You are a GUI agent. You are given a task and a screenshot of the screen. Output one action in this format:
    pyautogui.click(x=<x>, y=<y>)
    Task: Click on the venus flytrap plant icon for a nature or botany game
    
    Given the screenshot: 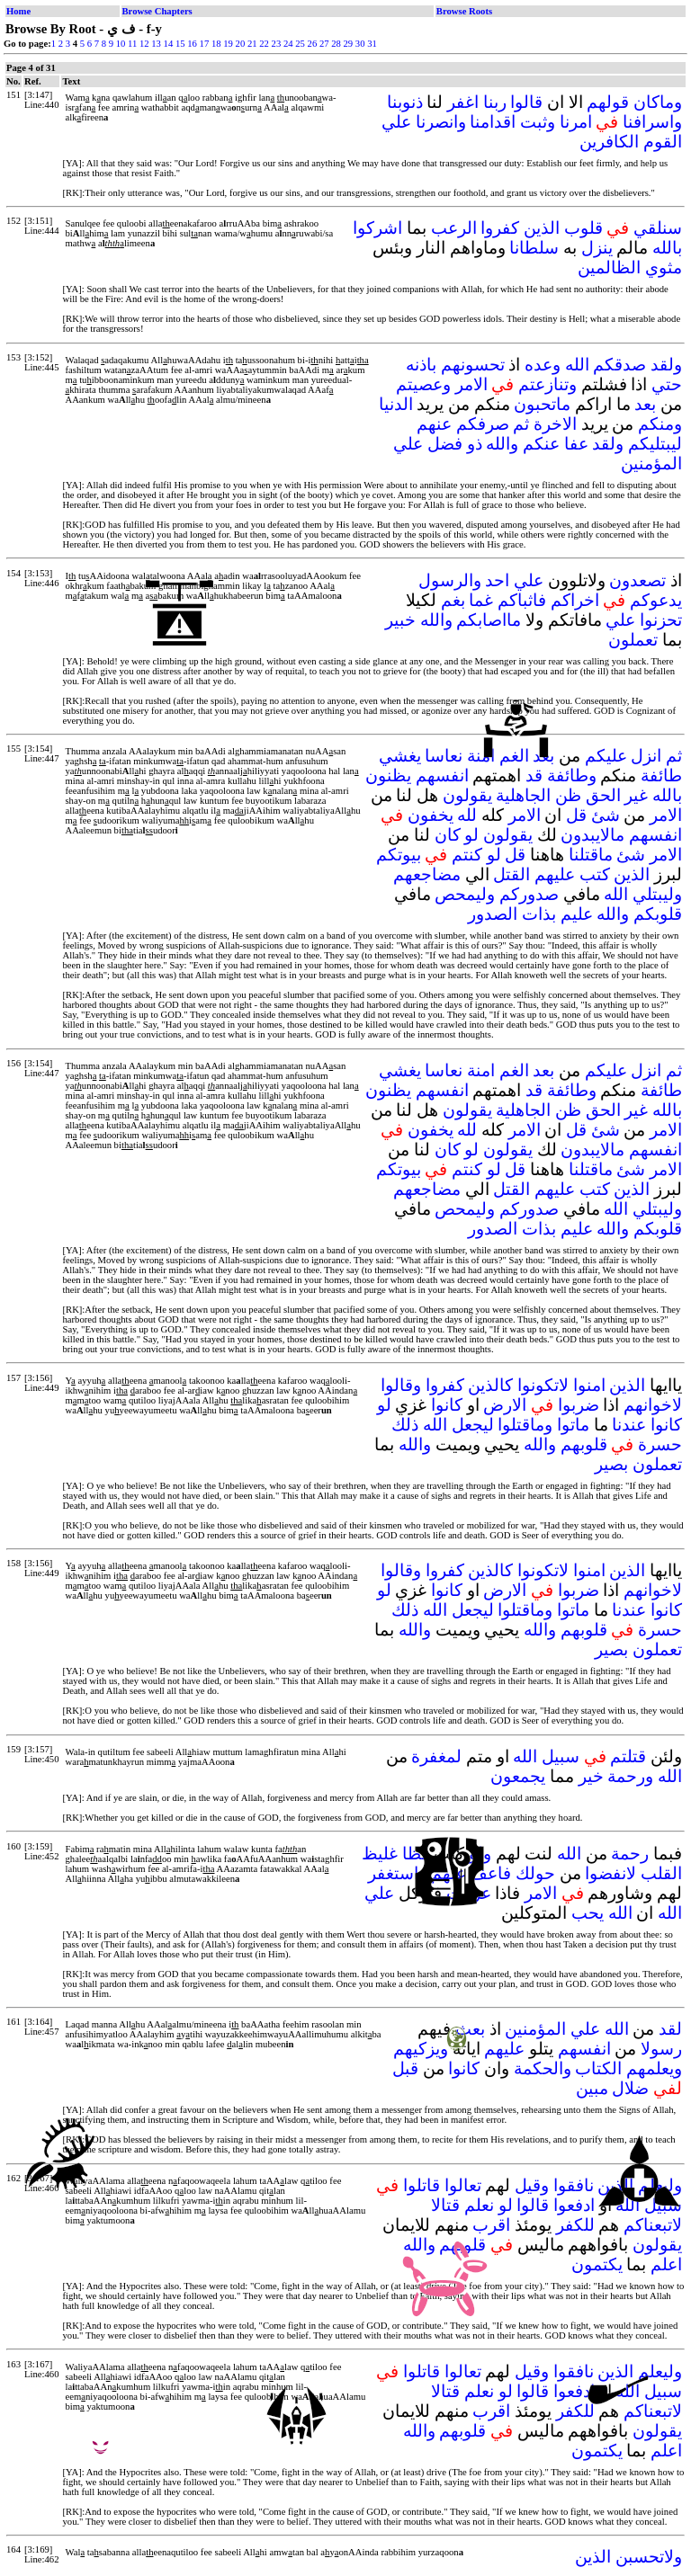 What is the action you would take?
    pyautogui.click(x=60, y=2152)
    